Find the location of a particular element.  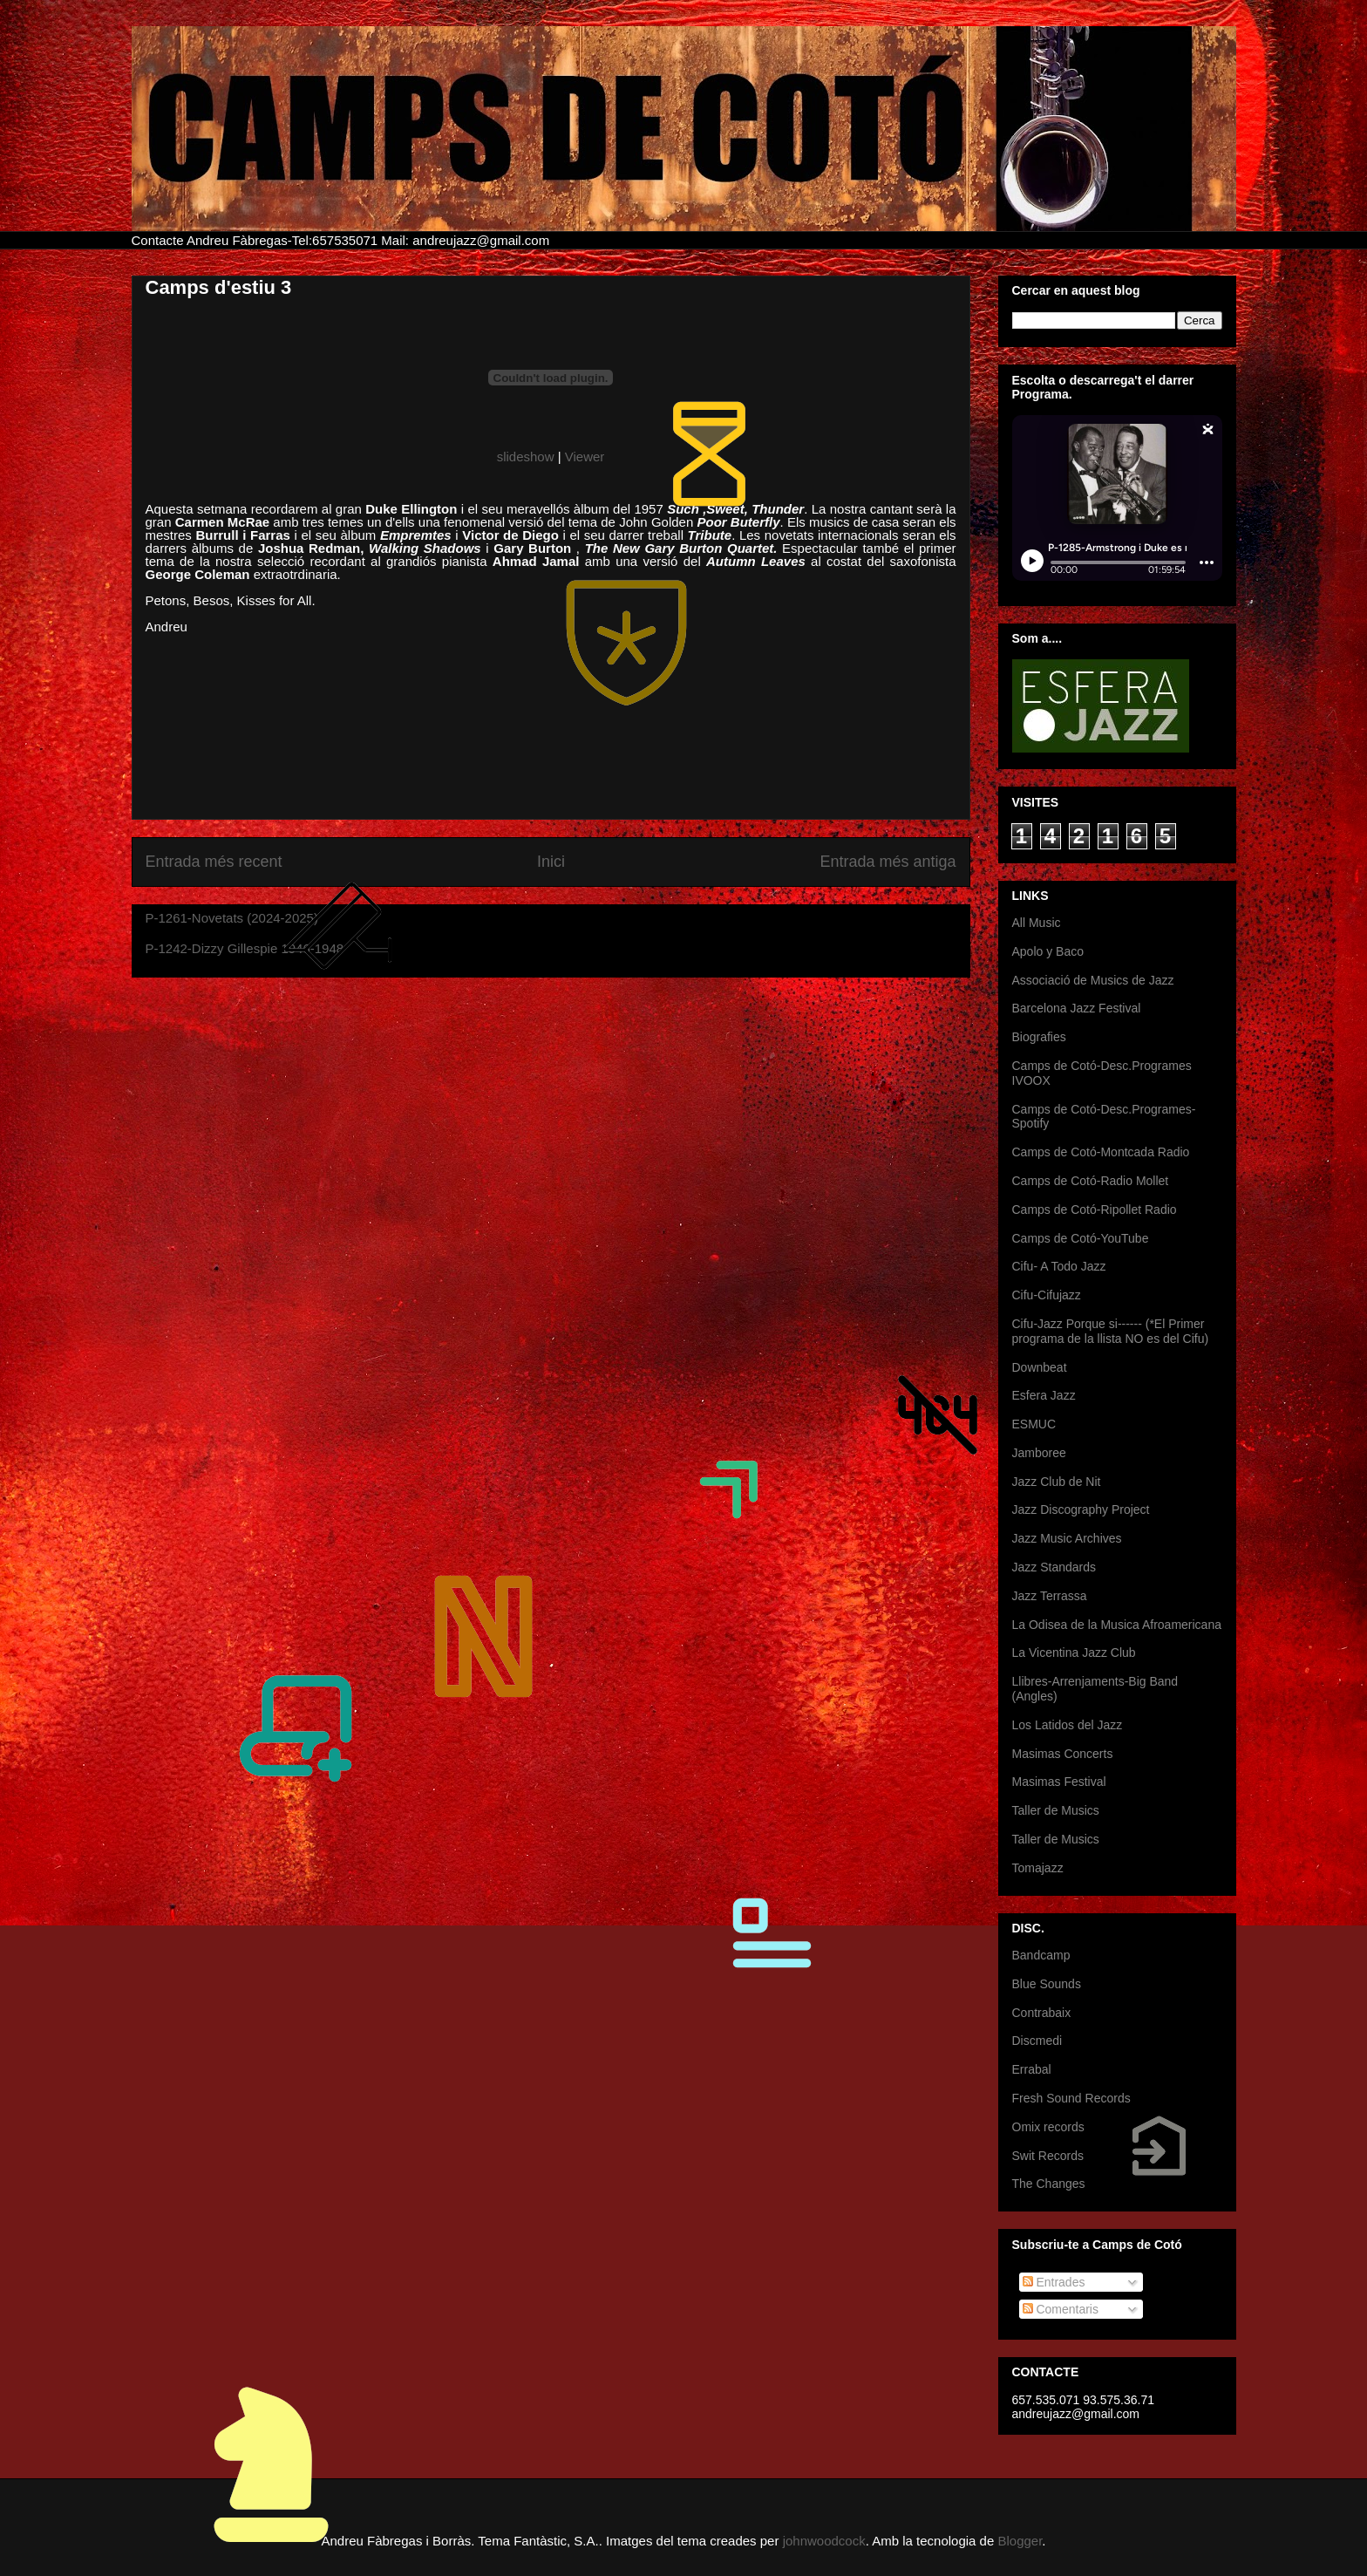

indicates a timer with significant time remaining is located at coordinates (709, 453).